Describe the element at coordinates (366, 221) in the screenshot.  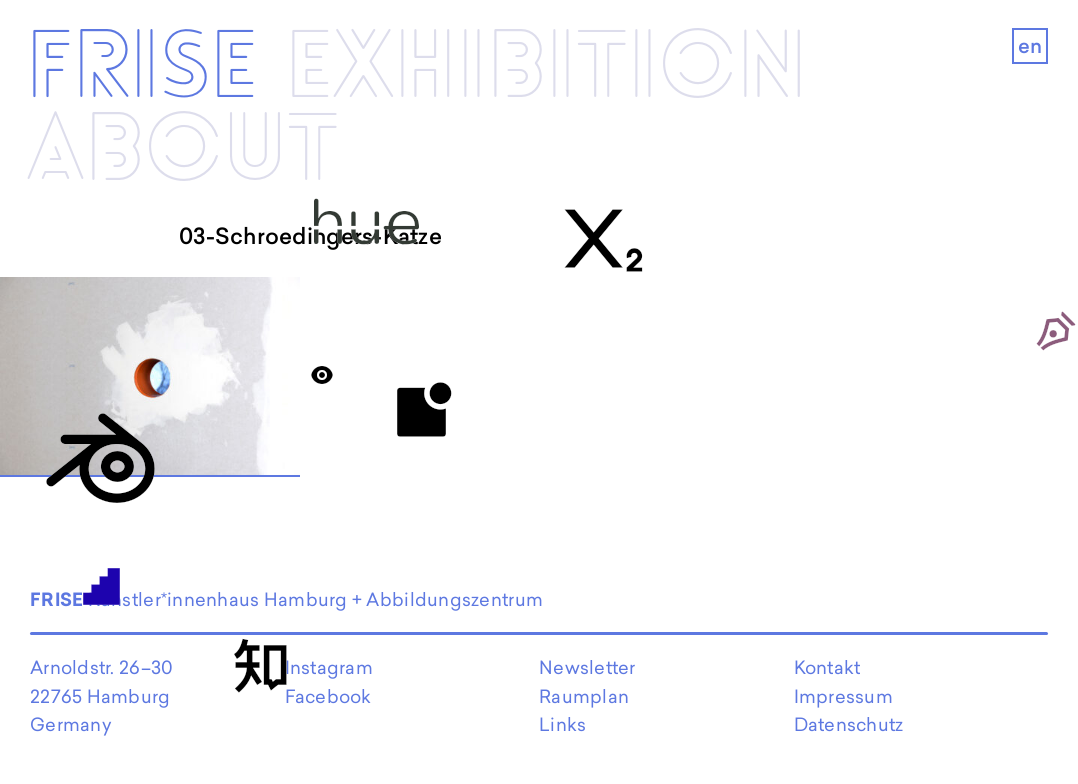
I see `open Philips Hue smart lighting app` at that location.